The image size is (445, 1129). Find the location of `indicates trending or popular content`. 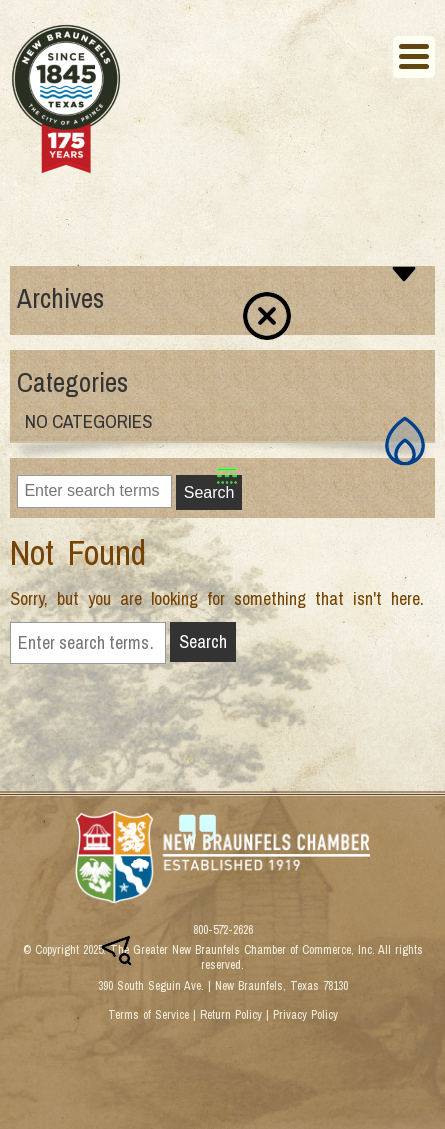

indicates trending or popular content is located at coordinates (405, 442).